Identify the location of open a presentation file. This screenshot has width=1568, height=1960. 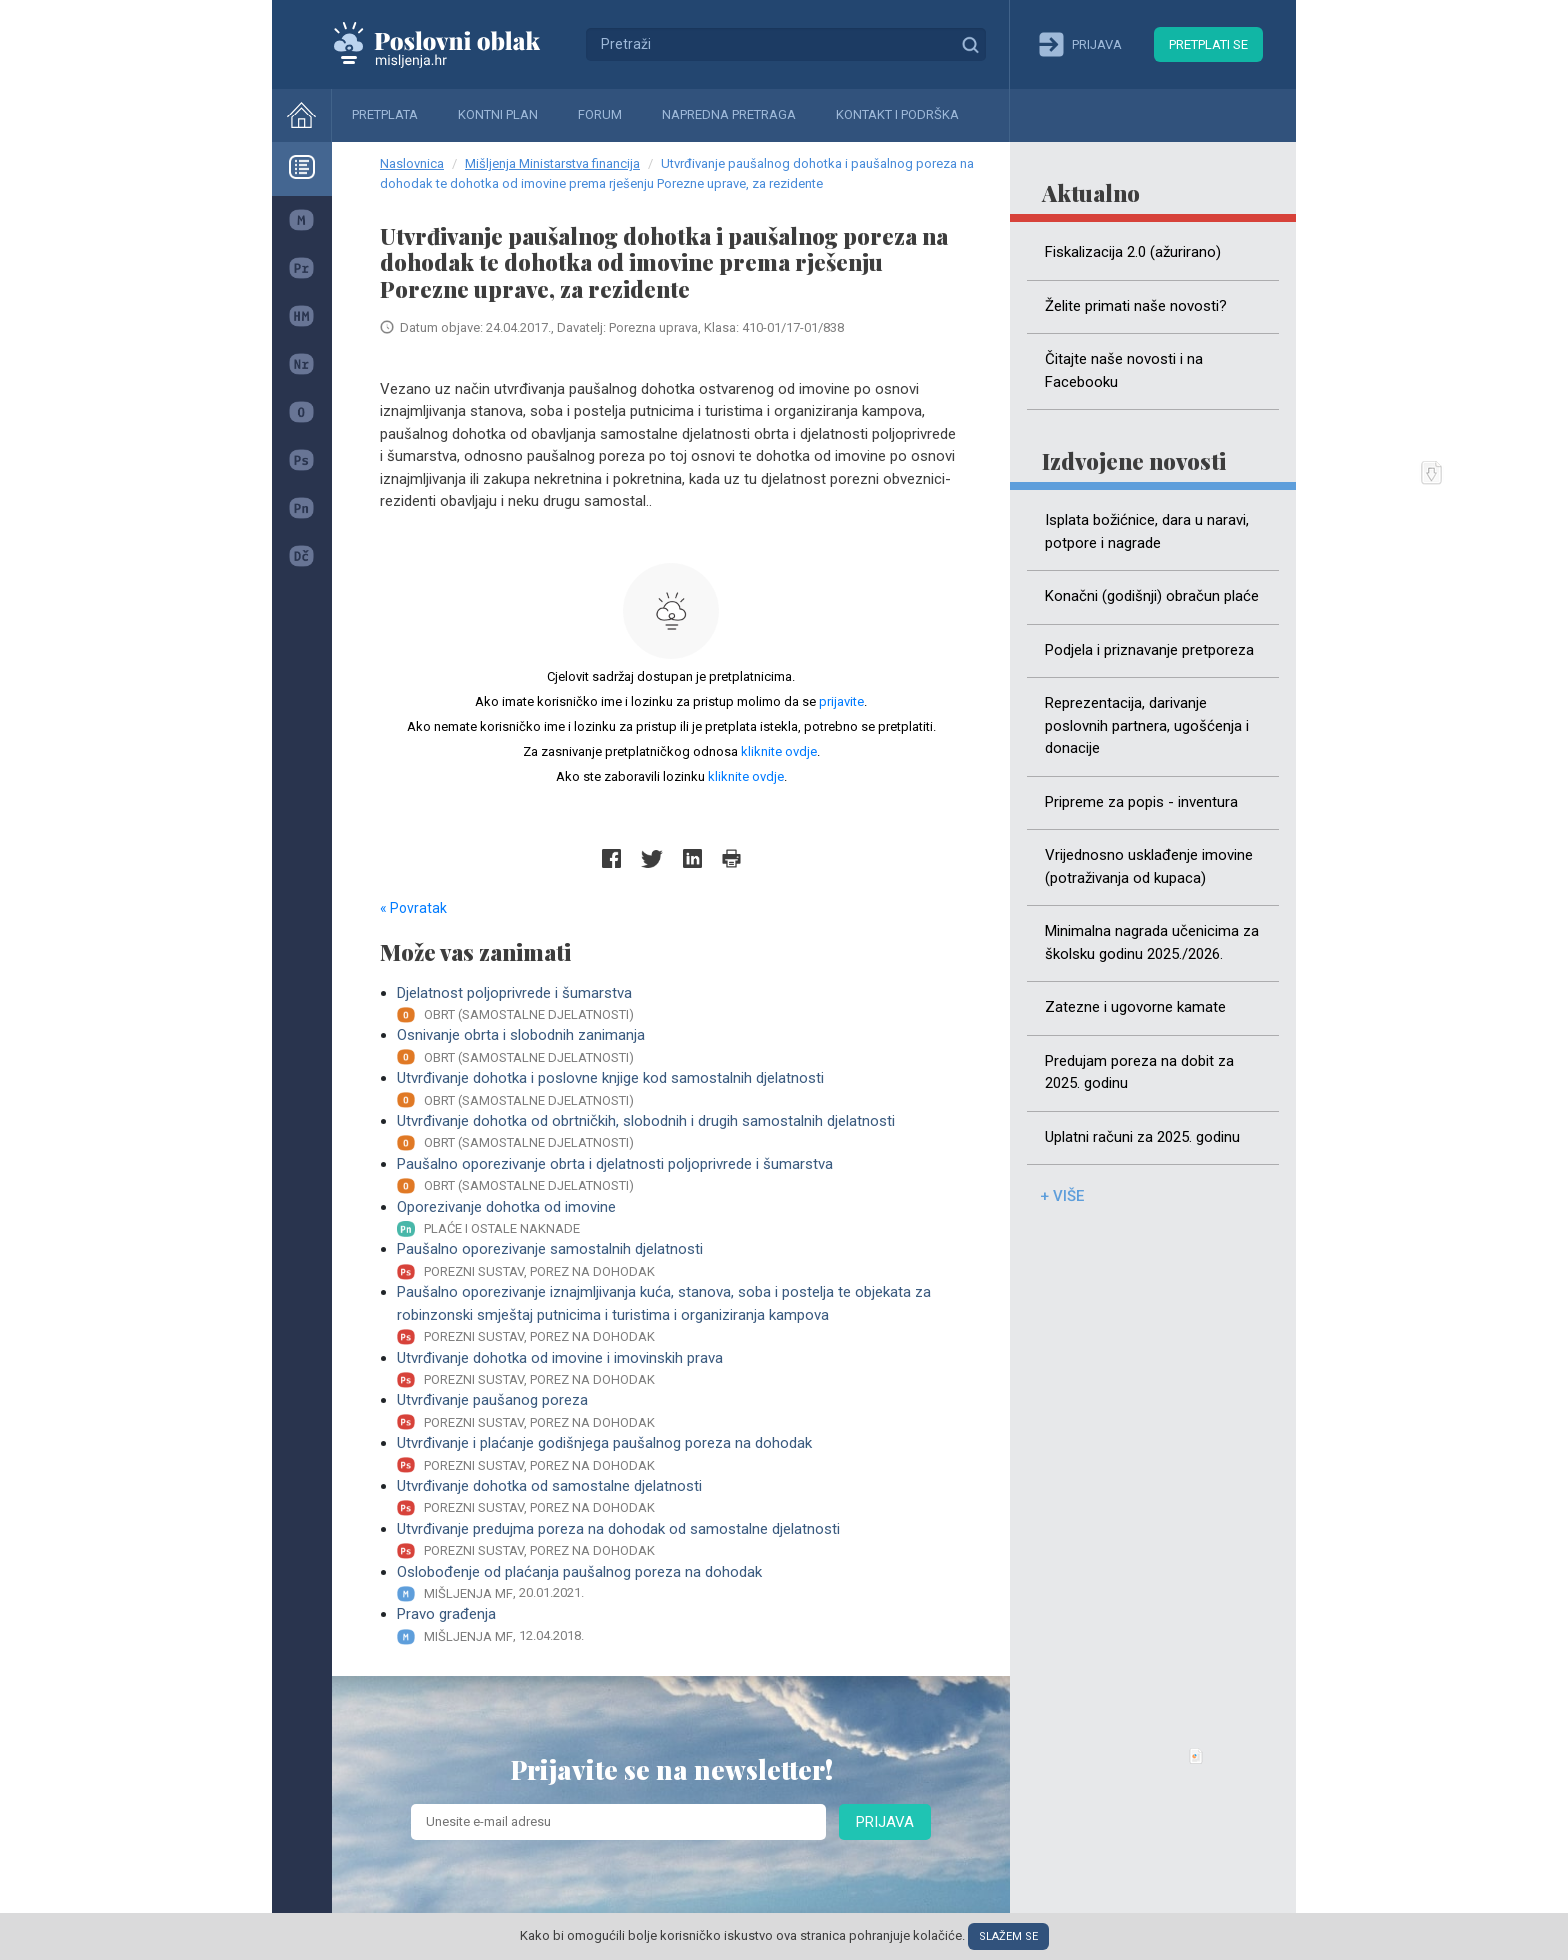
(1196, 1756).